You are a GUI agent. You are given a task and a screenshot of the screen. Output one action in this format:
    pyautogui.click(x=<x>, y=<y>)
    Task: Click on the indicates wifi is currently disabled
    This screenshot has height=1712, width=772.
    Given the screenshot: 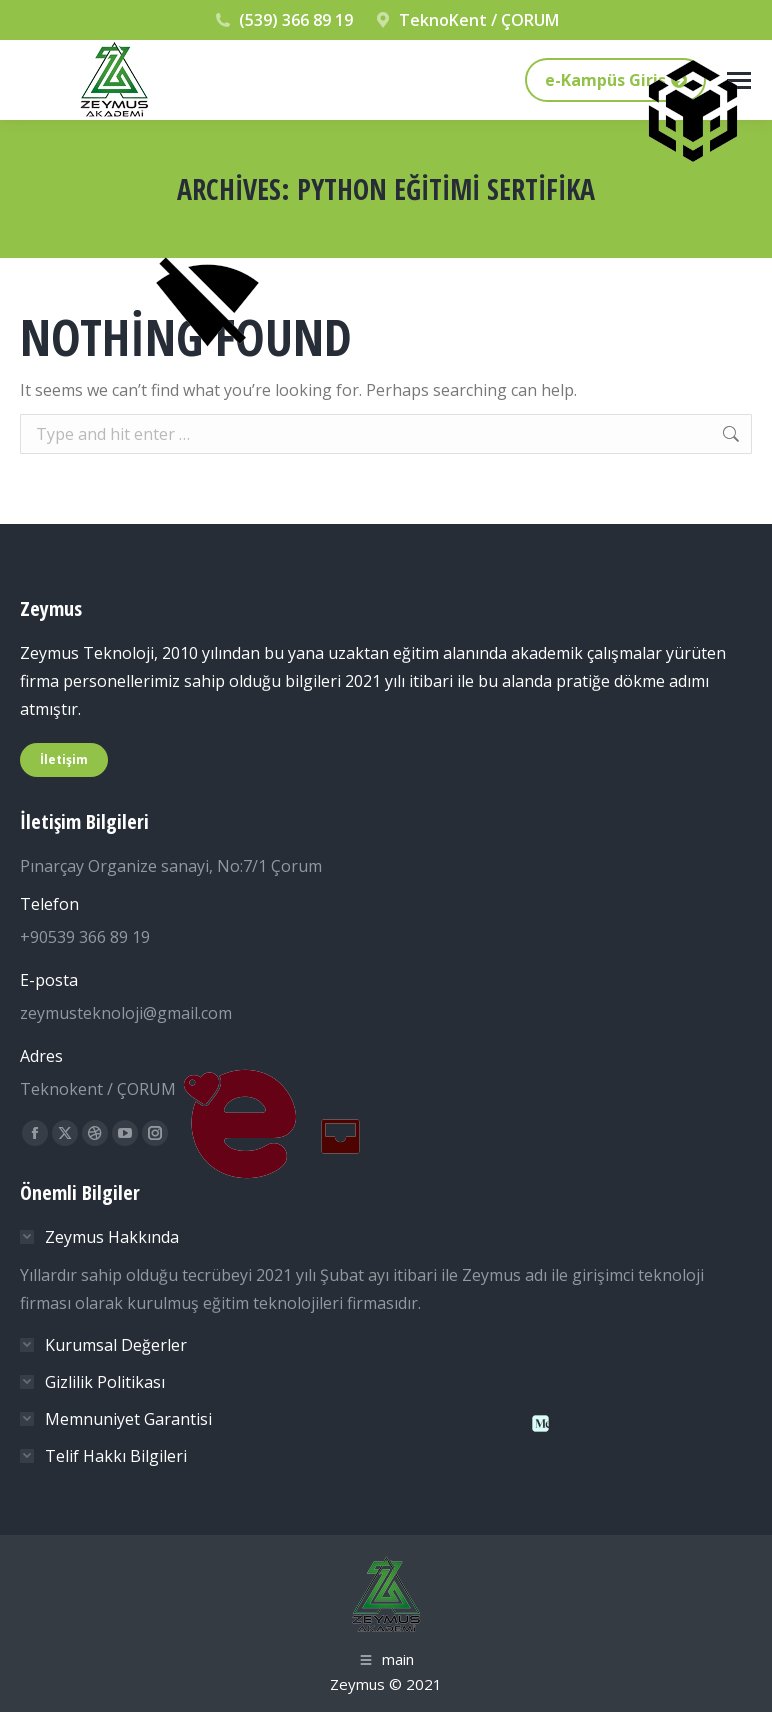 What is the action you would take?
    pyautogui.click(x=207, y=305)
    